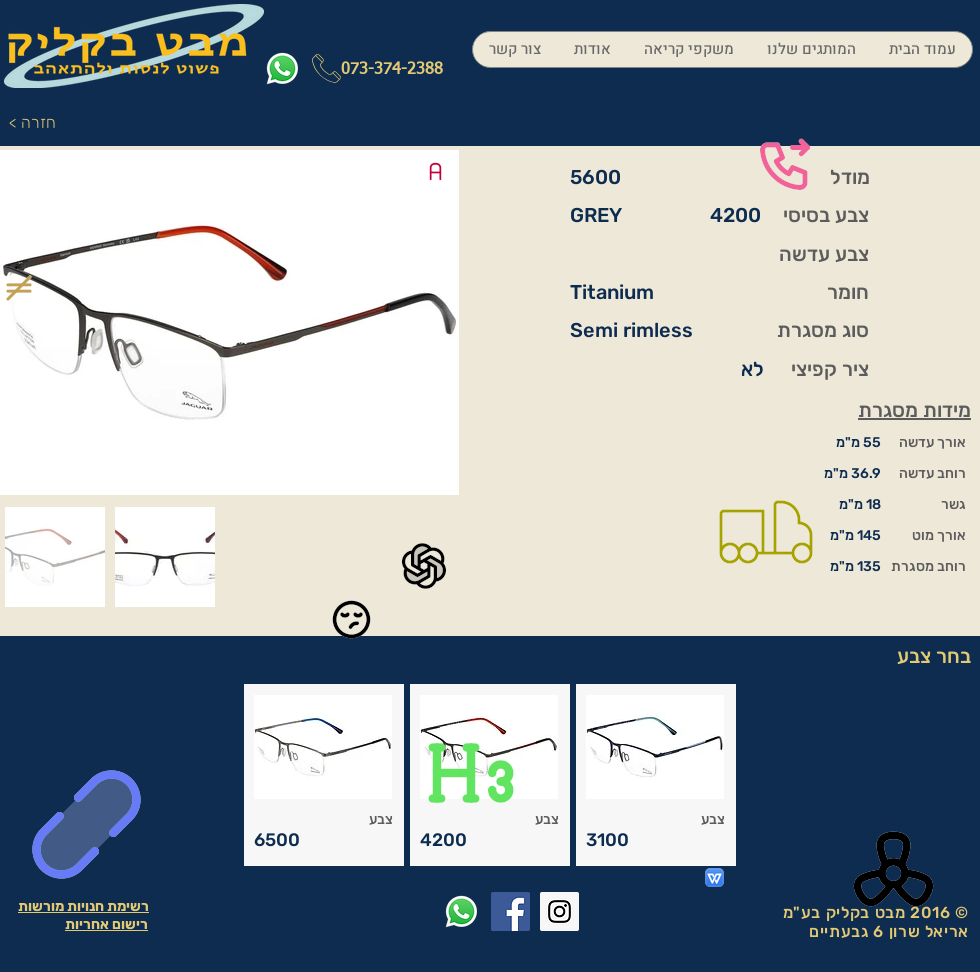 This screenshot has width=980, height=972. Describe the element at coordinates (435, 171) in the screenshot. I see `select font or text formatting options` at that location.